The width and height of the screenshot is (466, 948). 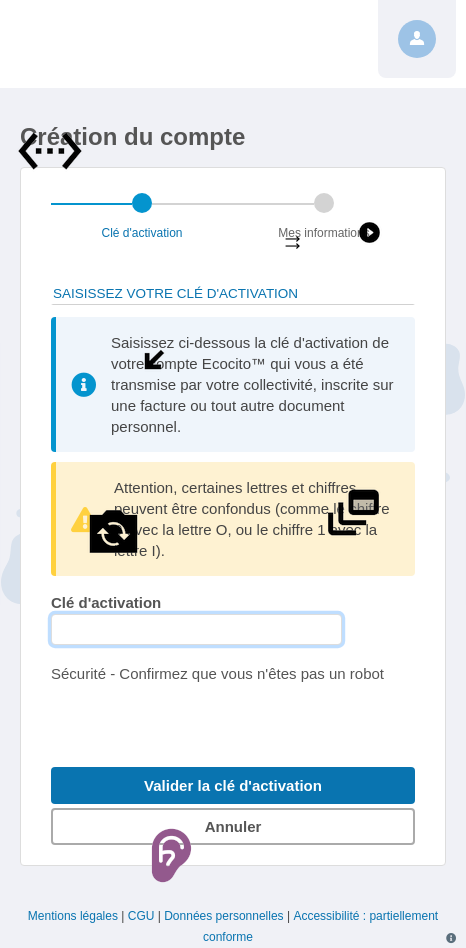 I want to click on access ethernet or wired network settings, so click(x=50, y=151).